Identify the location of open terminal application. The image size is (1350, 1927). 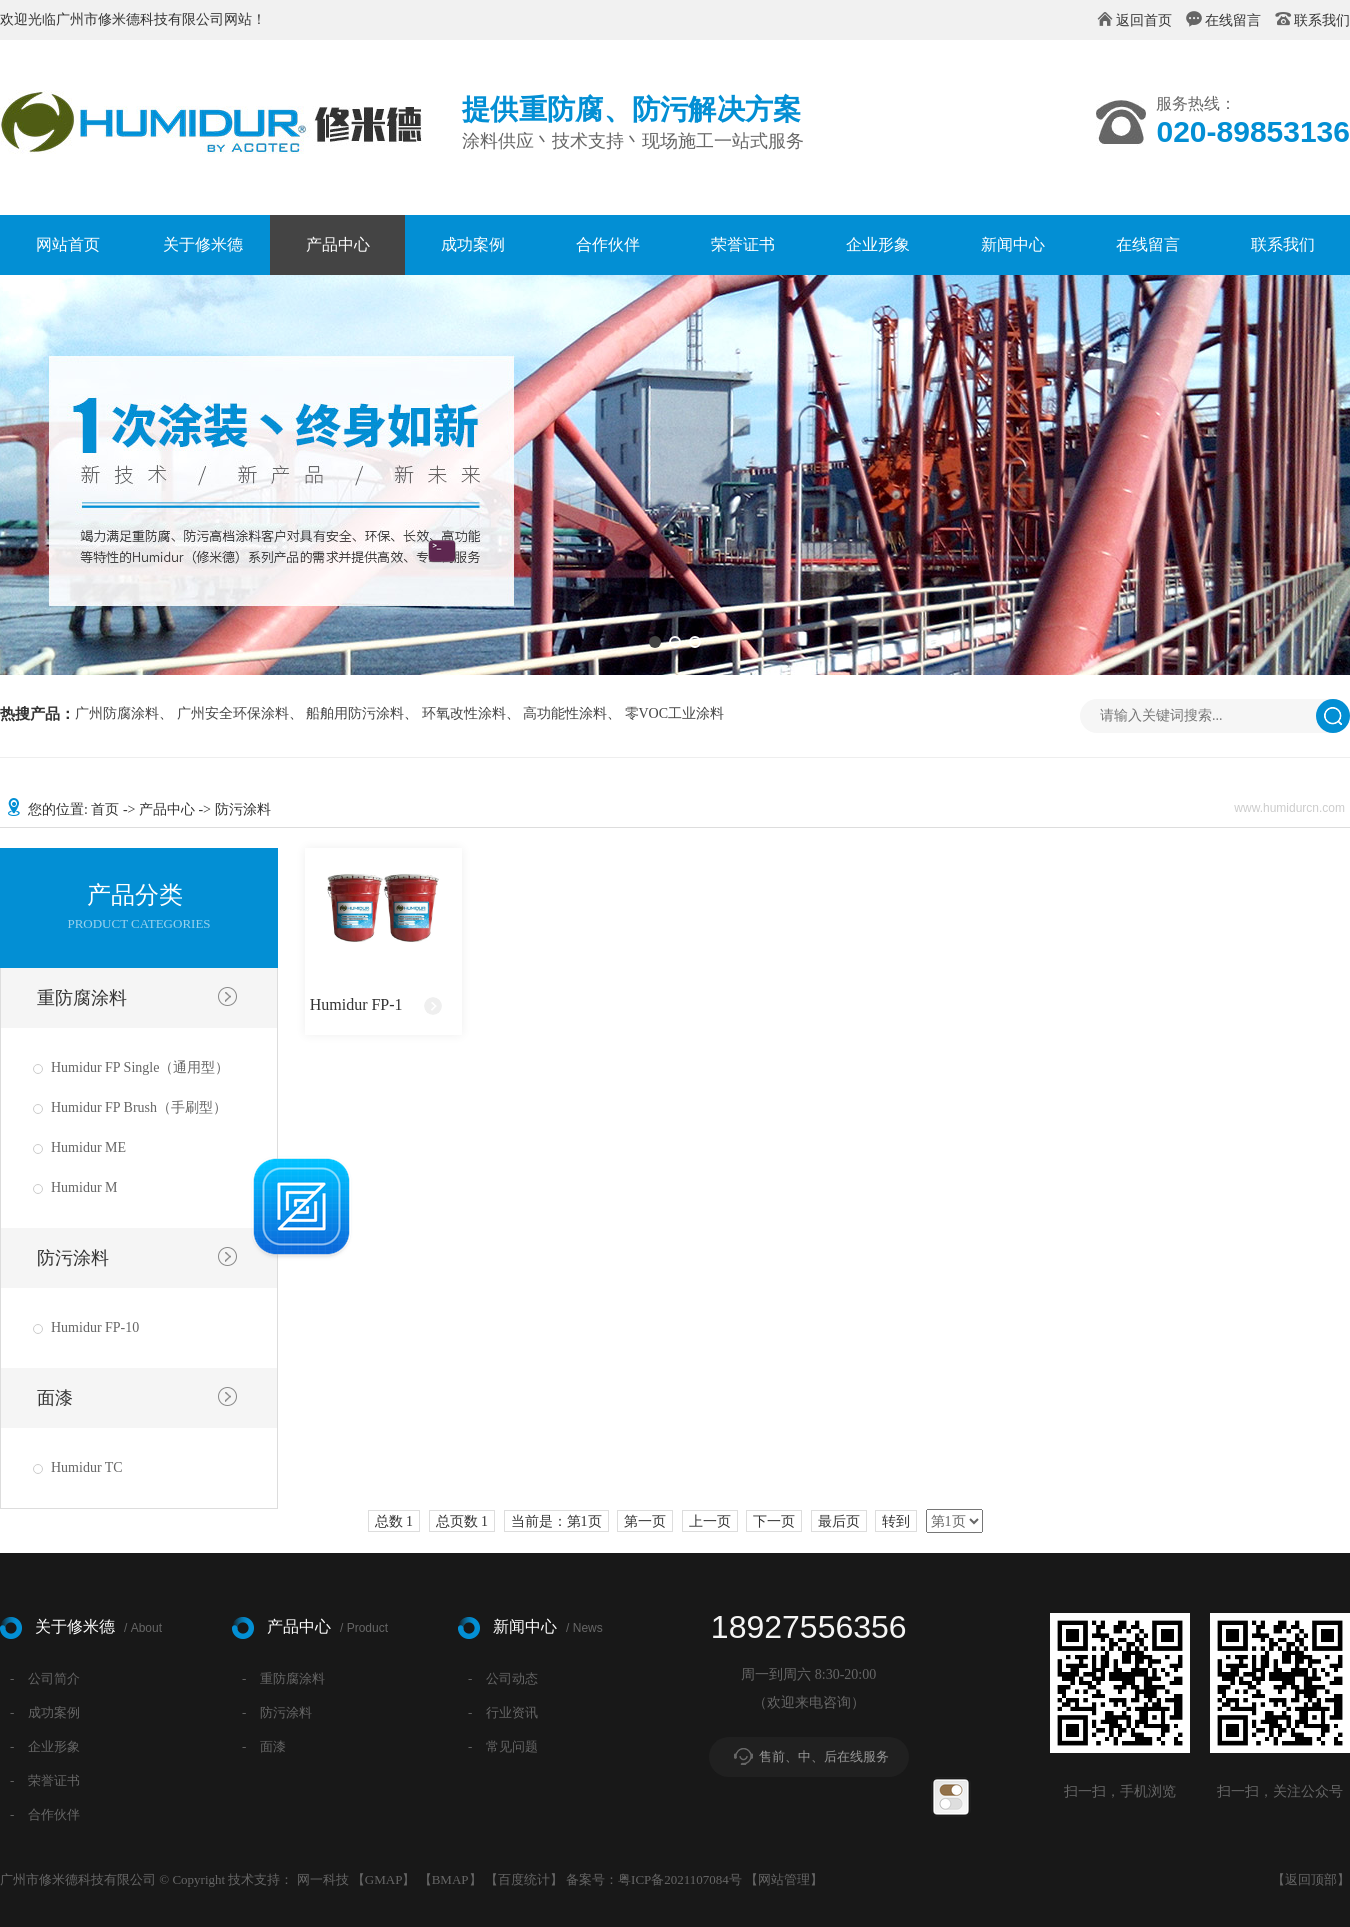
(442, 551).